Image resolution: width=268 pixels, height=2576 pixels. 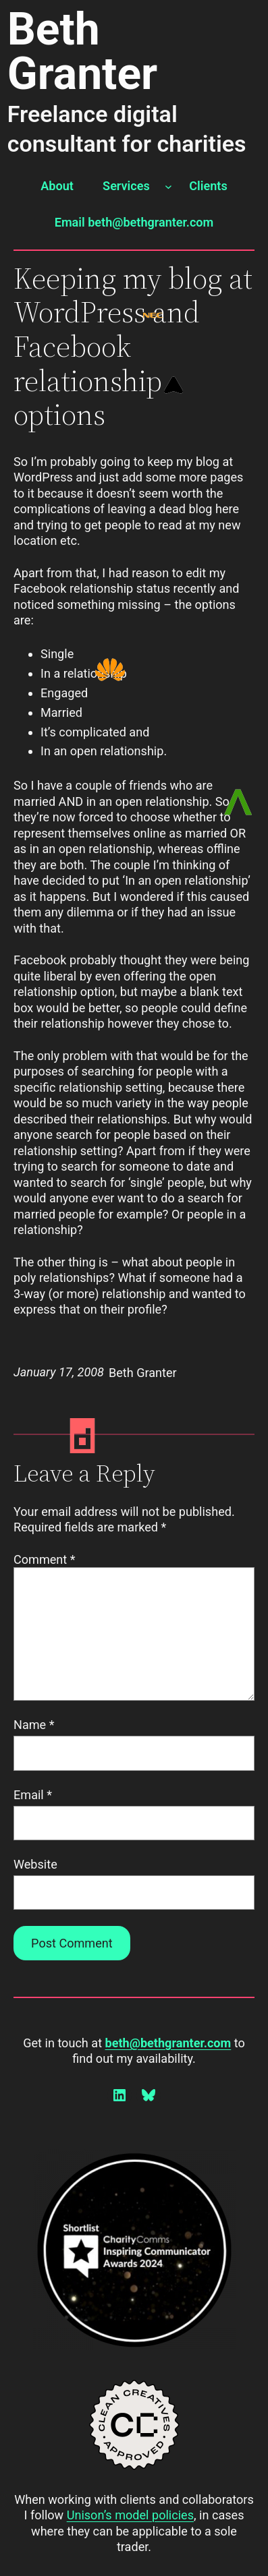 I want to click on NEC corporation brand logo, so click(x=153, y=315).